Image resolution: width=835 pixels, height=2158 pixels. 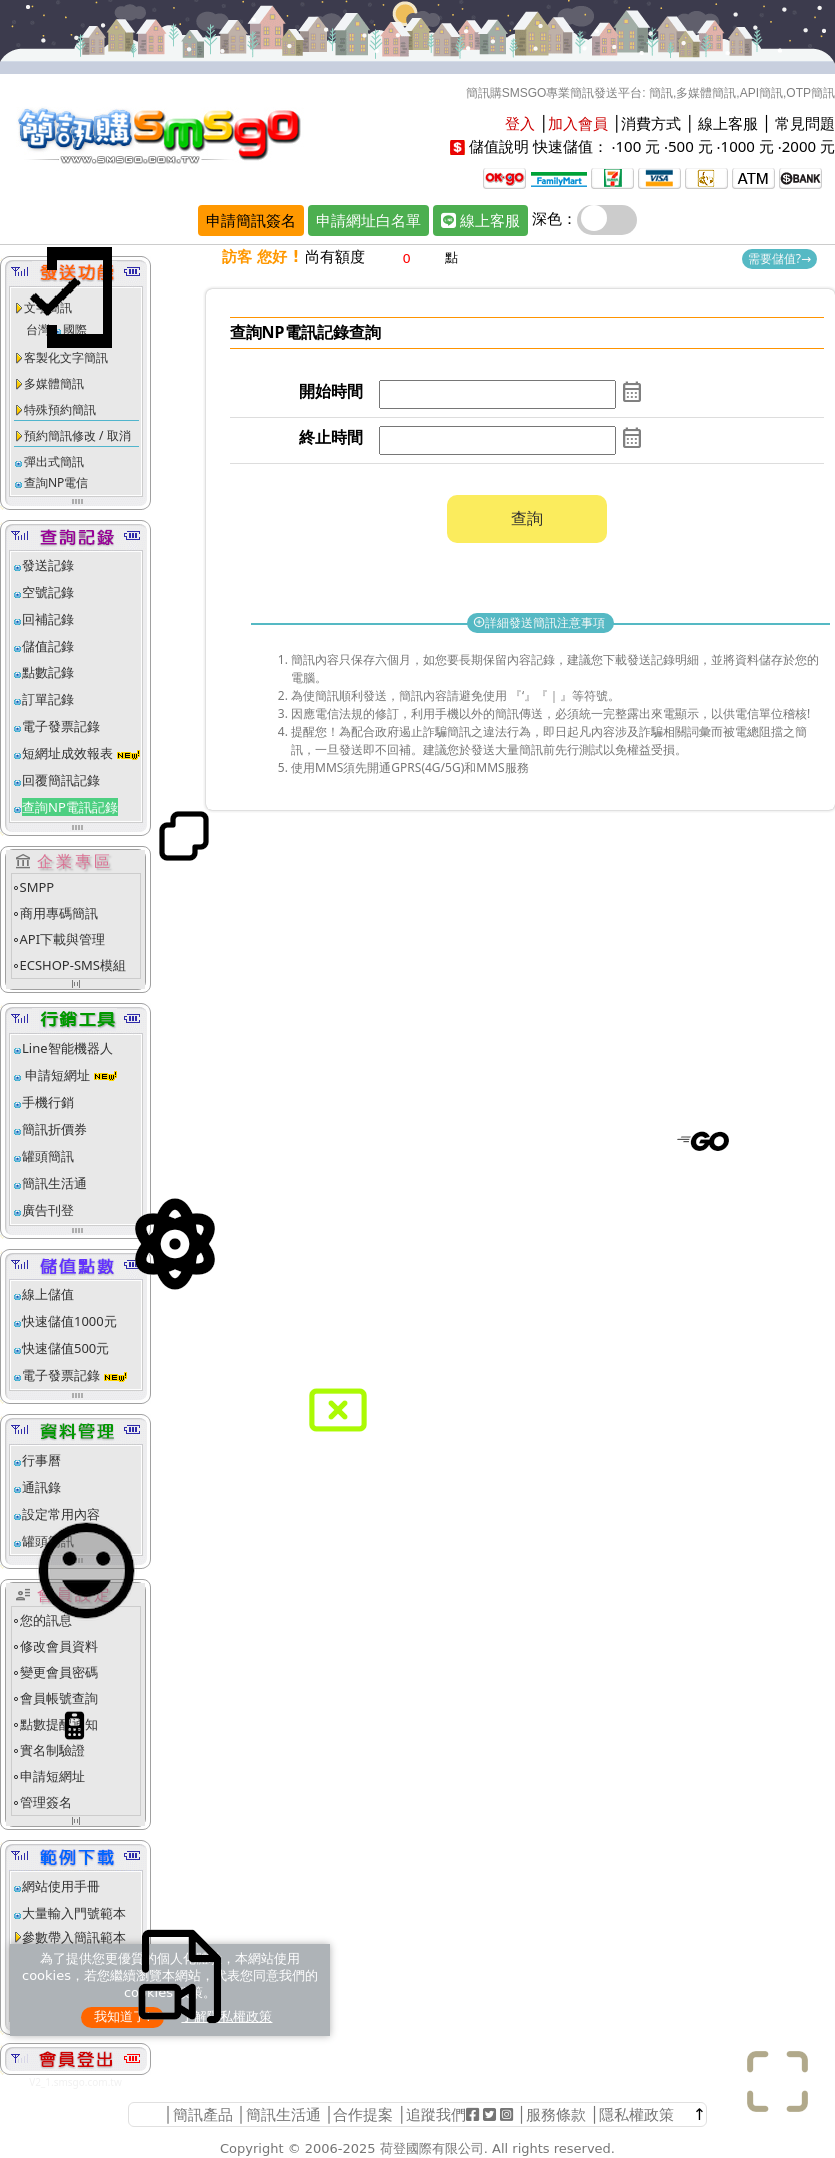 I want to click on maximize window to full screen, so click(x=777, y=2081).